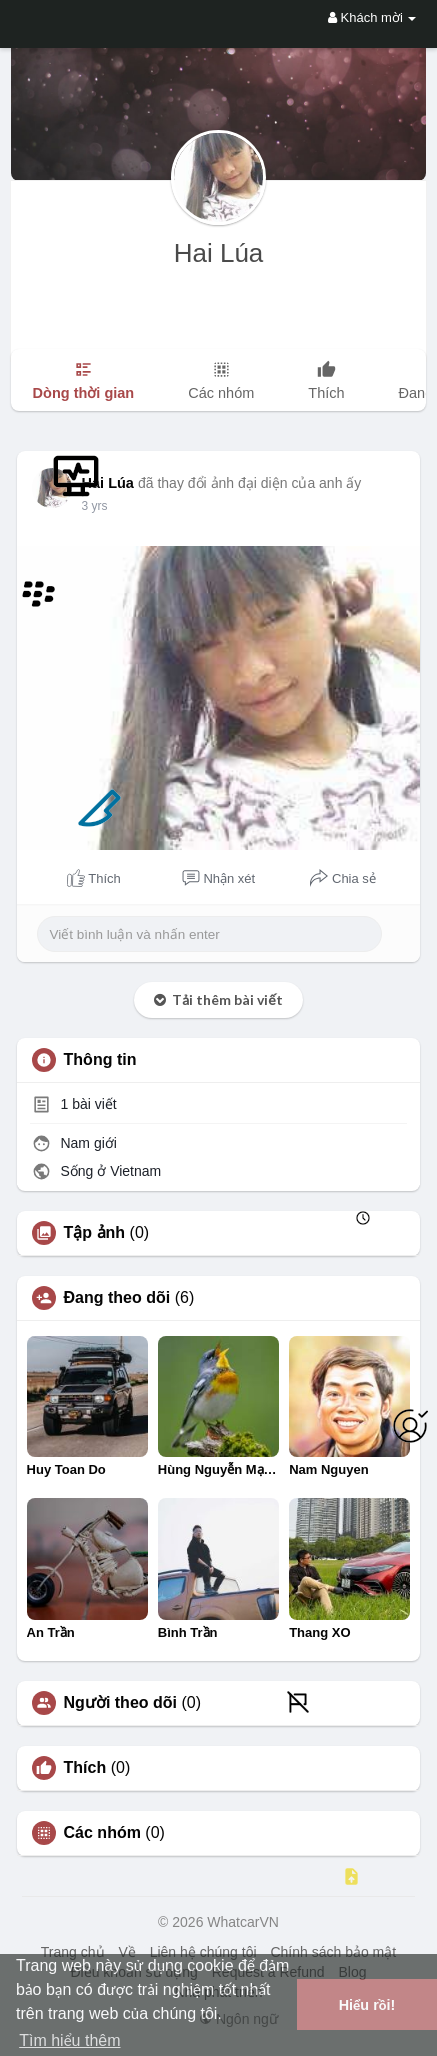  Describe the element at coordinates (39, 594) in the screenshot. I see `BlackBerry brand logo` at that location.